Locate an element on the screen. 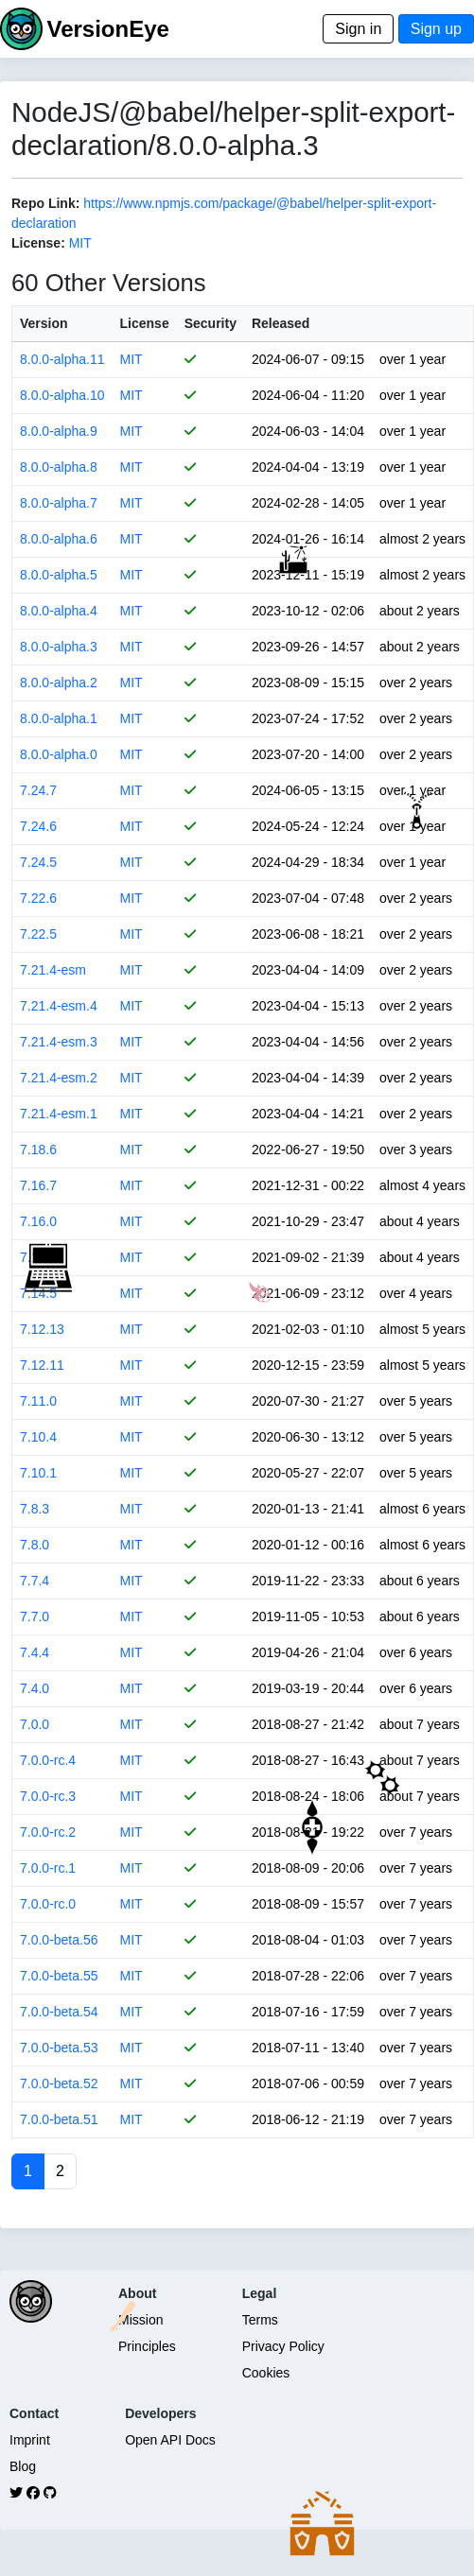 The width and height of the screenshot is (474, 2576). activate fire or burn effect in game is located at coordinates (259, 1291).